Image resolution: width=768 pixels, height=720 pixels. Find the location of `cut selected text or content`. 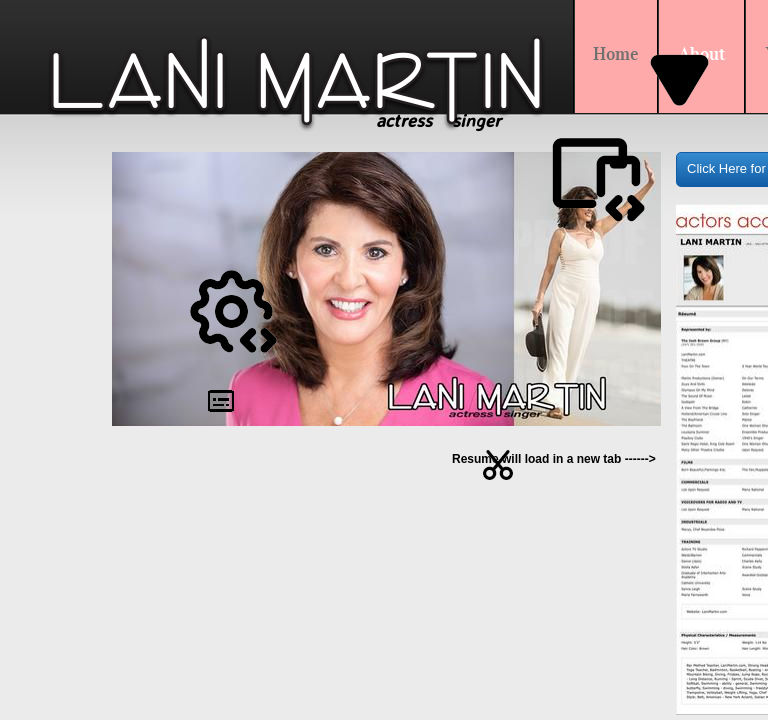

cut selected text or content is located at coordinates (498, 465).